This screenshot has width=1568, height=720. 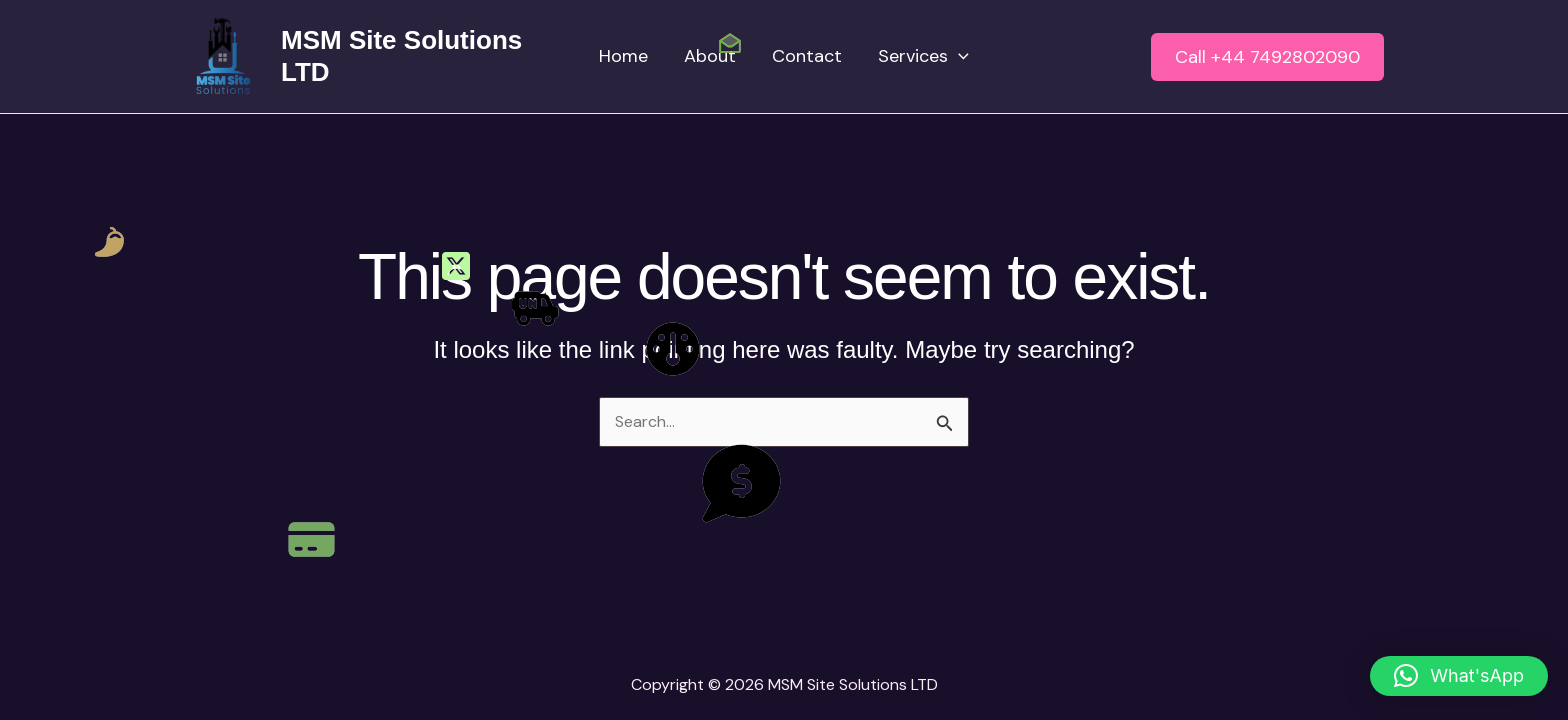 What do you see at coordinates (741, 483) in the screenshot?
I see `view payment or billing messages` at bounding box center [741, 483].